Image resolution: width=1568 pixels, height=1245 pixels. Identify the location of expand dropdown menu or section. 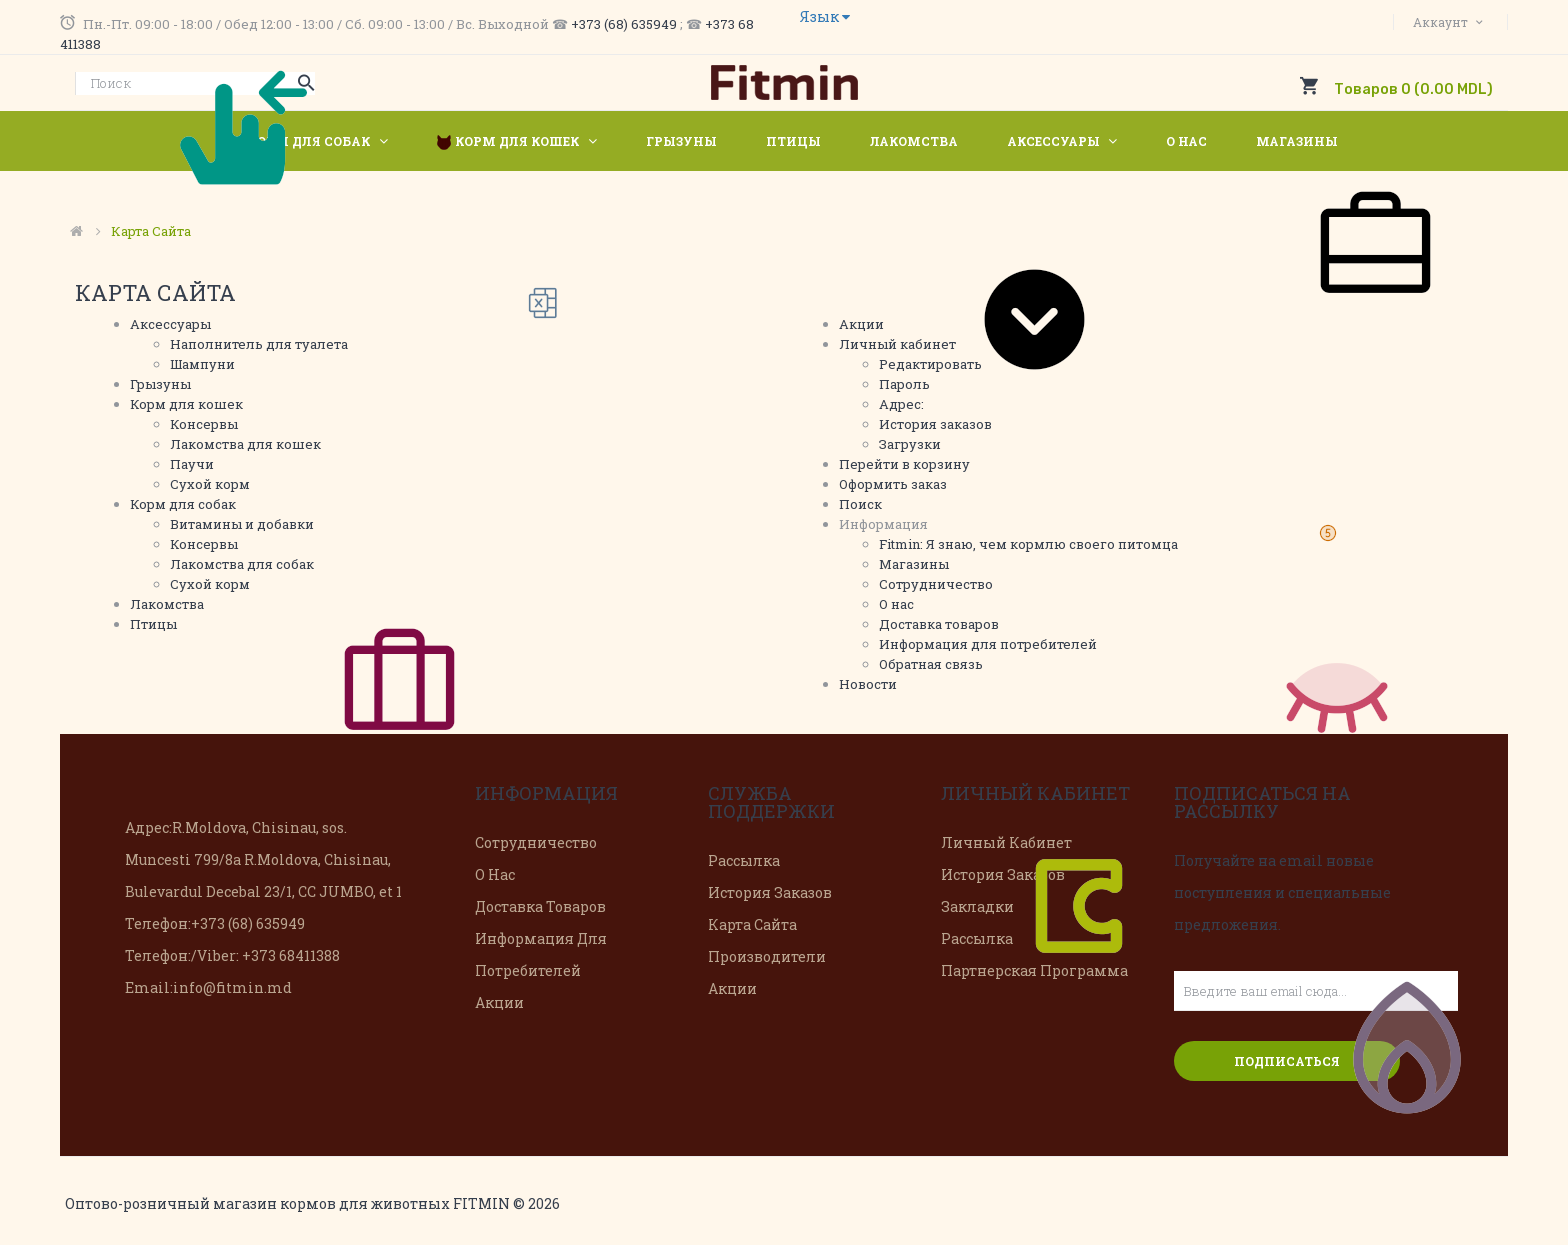
(1034, 319).